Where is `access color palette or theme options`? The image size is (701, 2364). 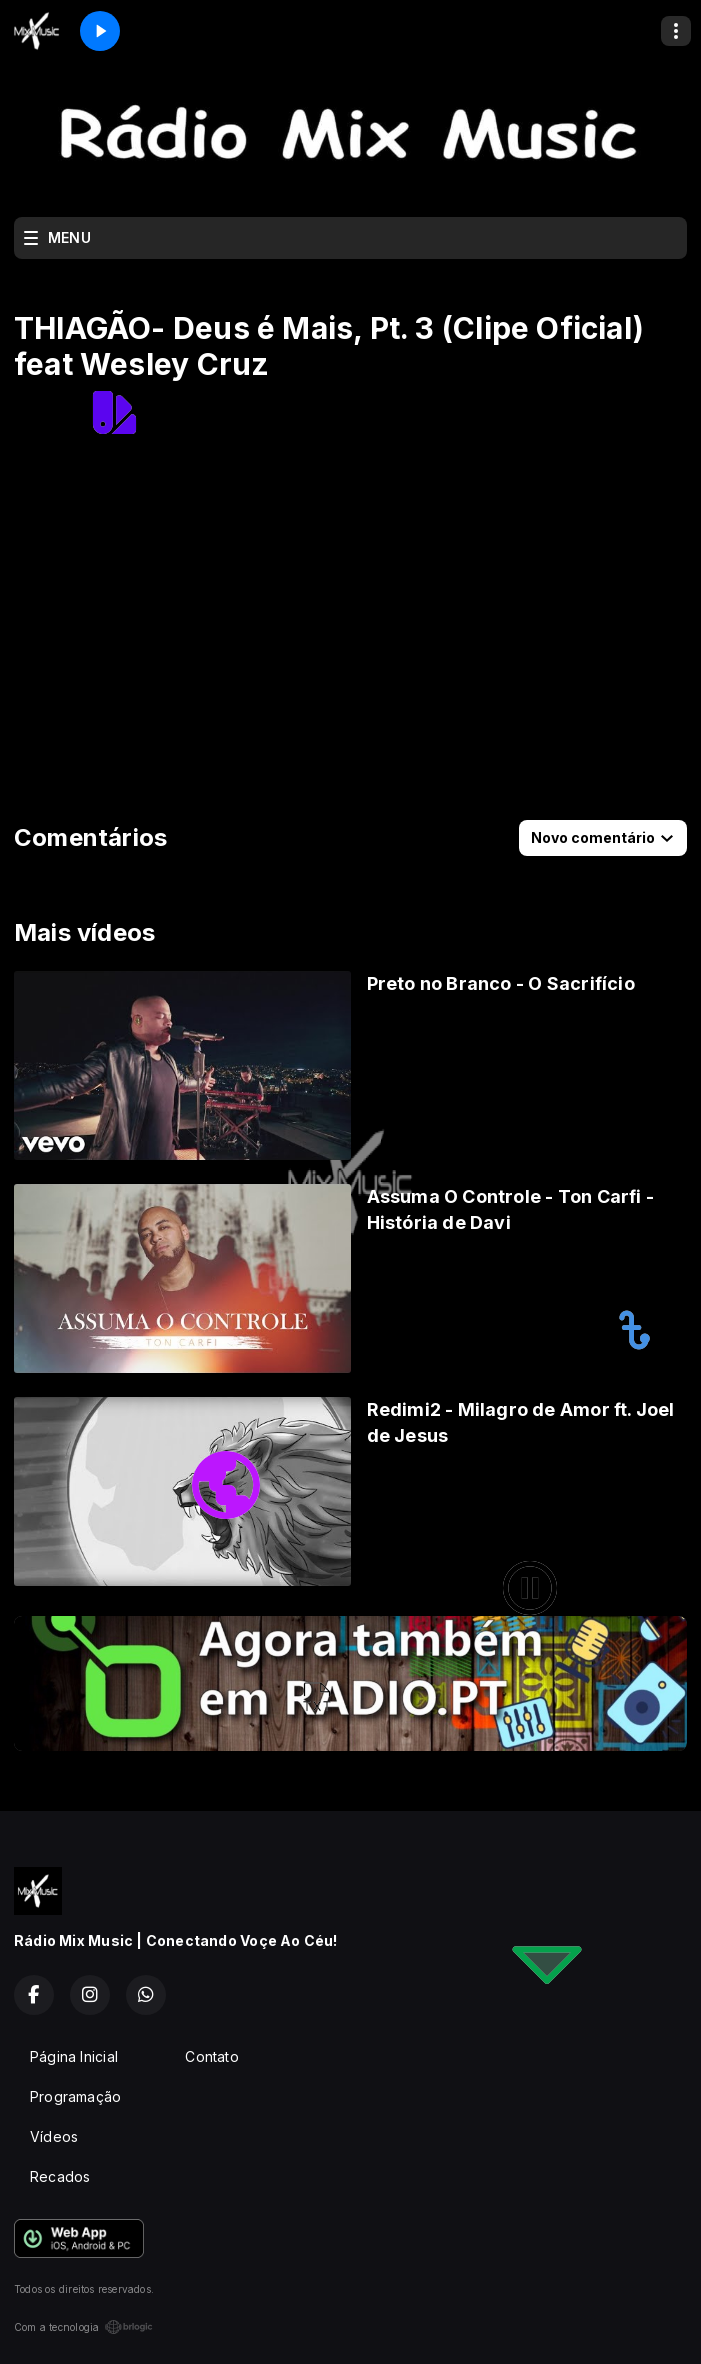
access color palette or theme options is located at coordinates (114, 412).